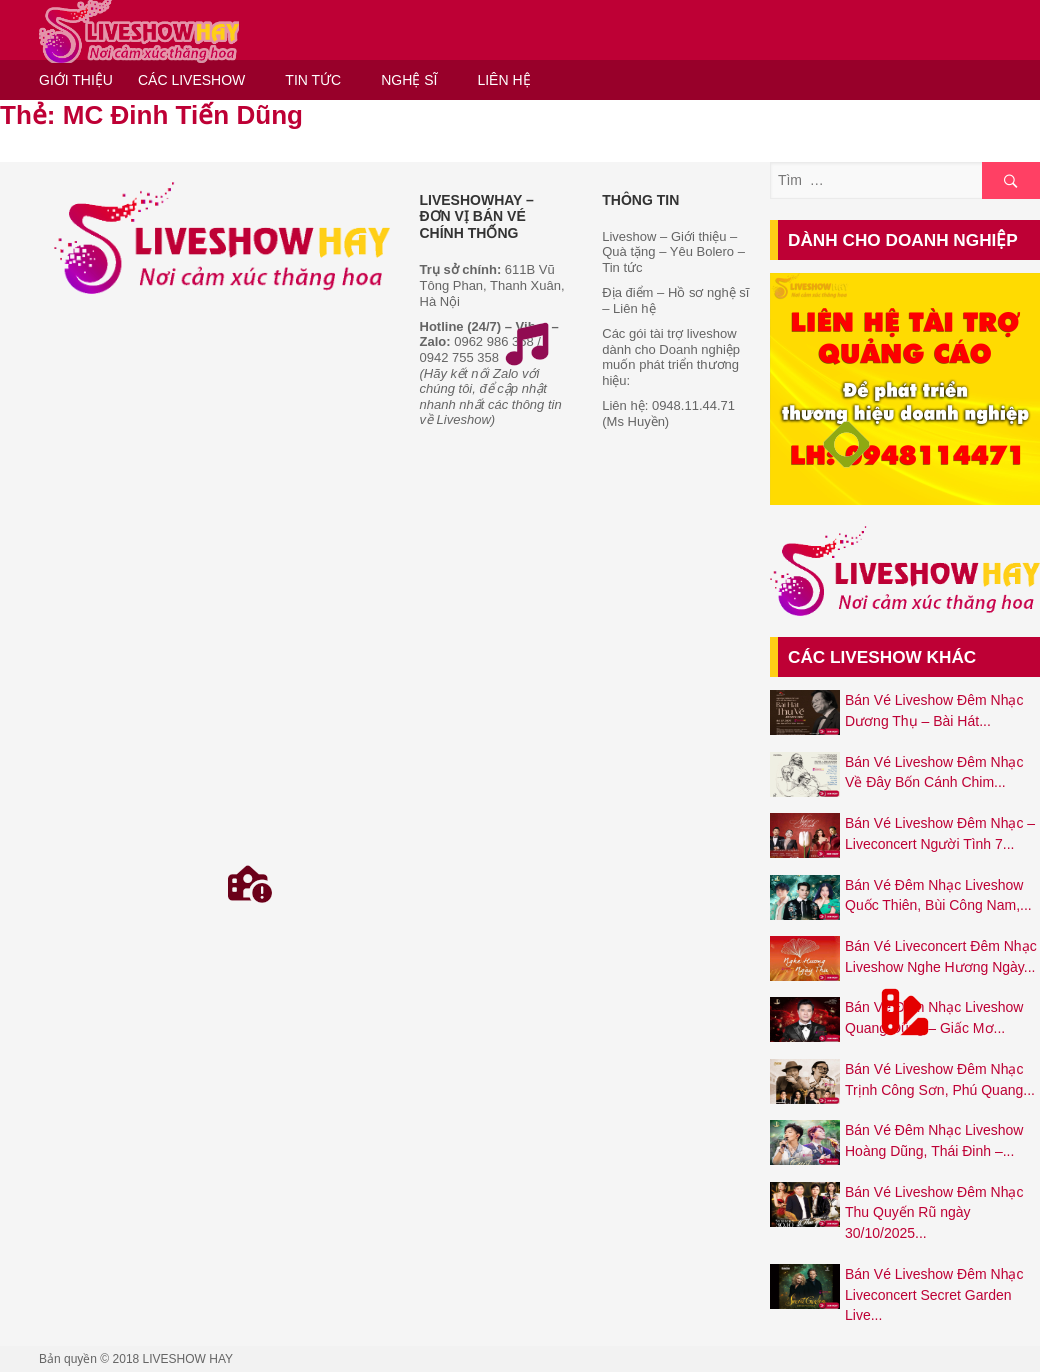  What do you see at coordinates (528, 345) in the screenshot?
I see `access music library or audio files` at bounding box center [528, 345].